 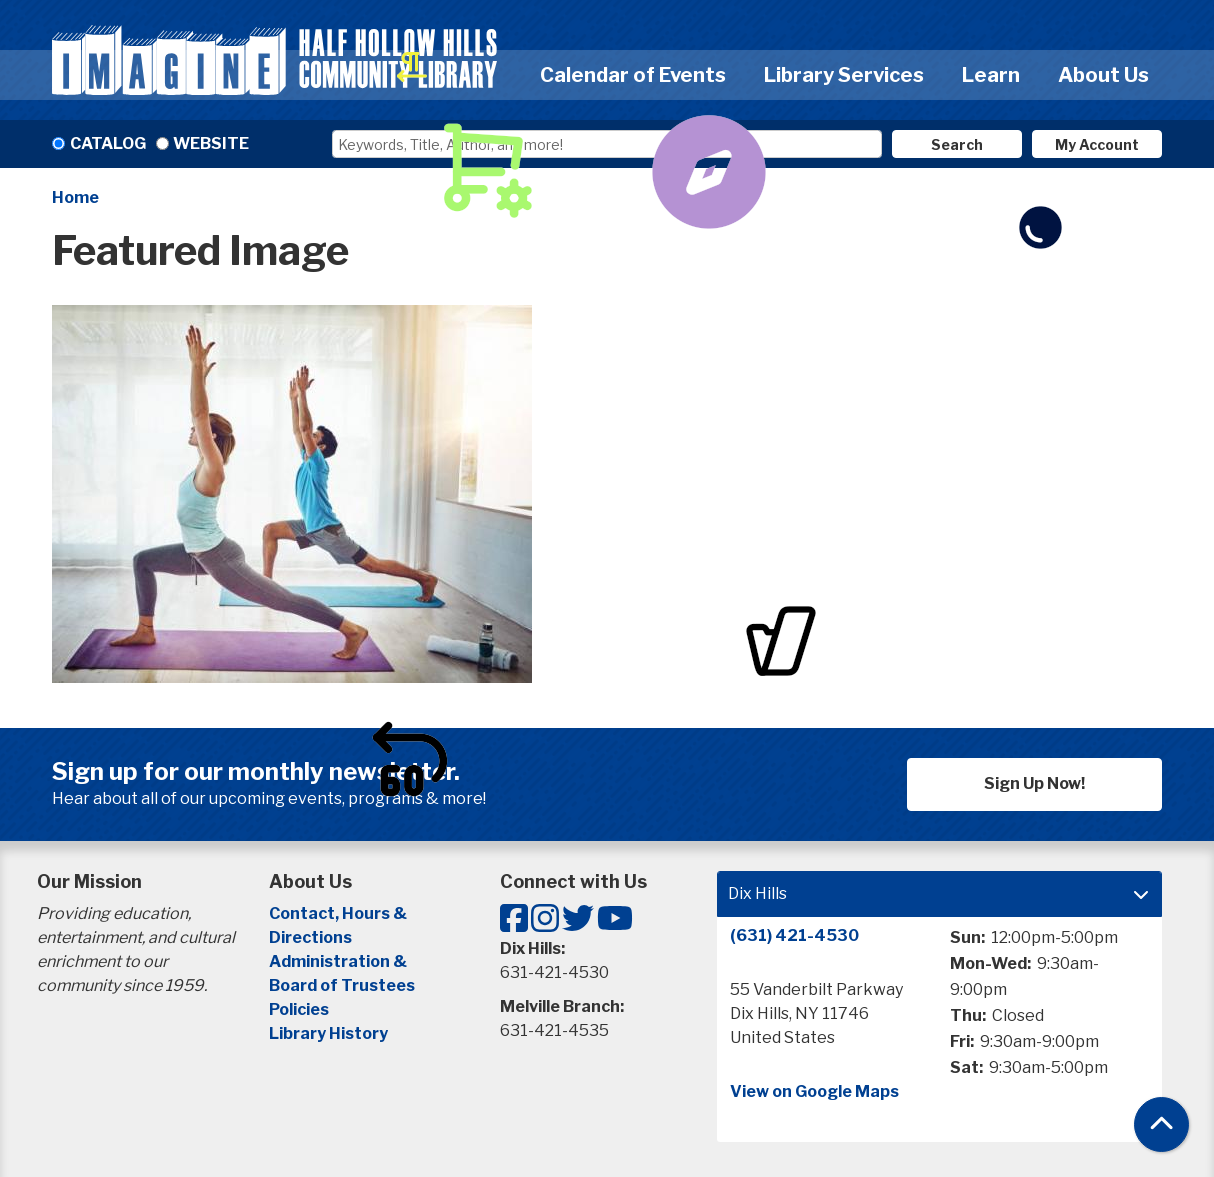 What do you see at coordinates (781, 641) in the screenshot?
I see `open kbin social platform` at bounding box center [781, 641].